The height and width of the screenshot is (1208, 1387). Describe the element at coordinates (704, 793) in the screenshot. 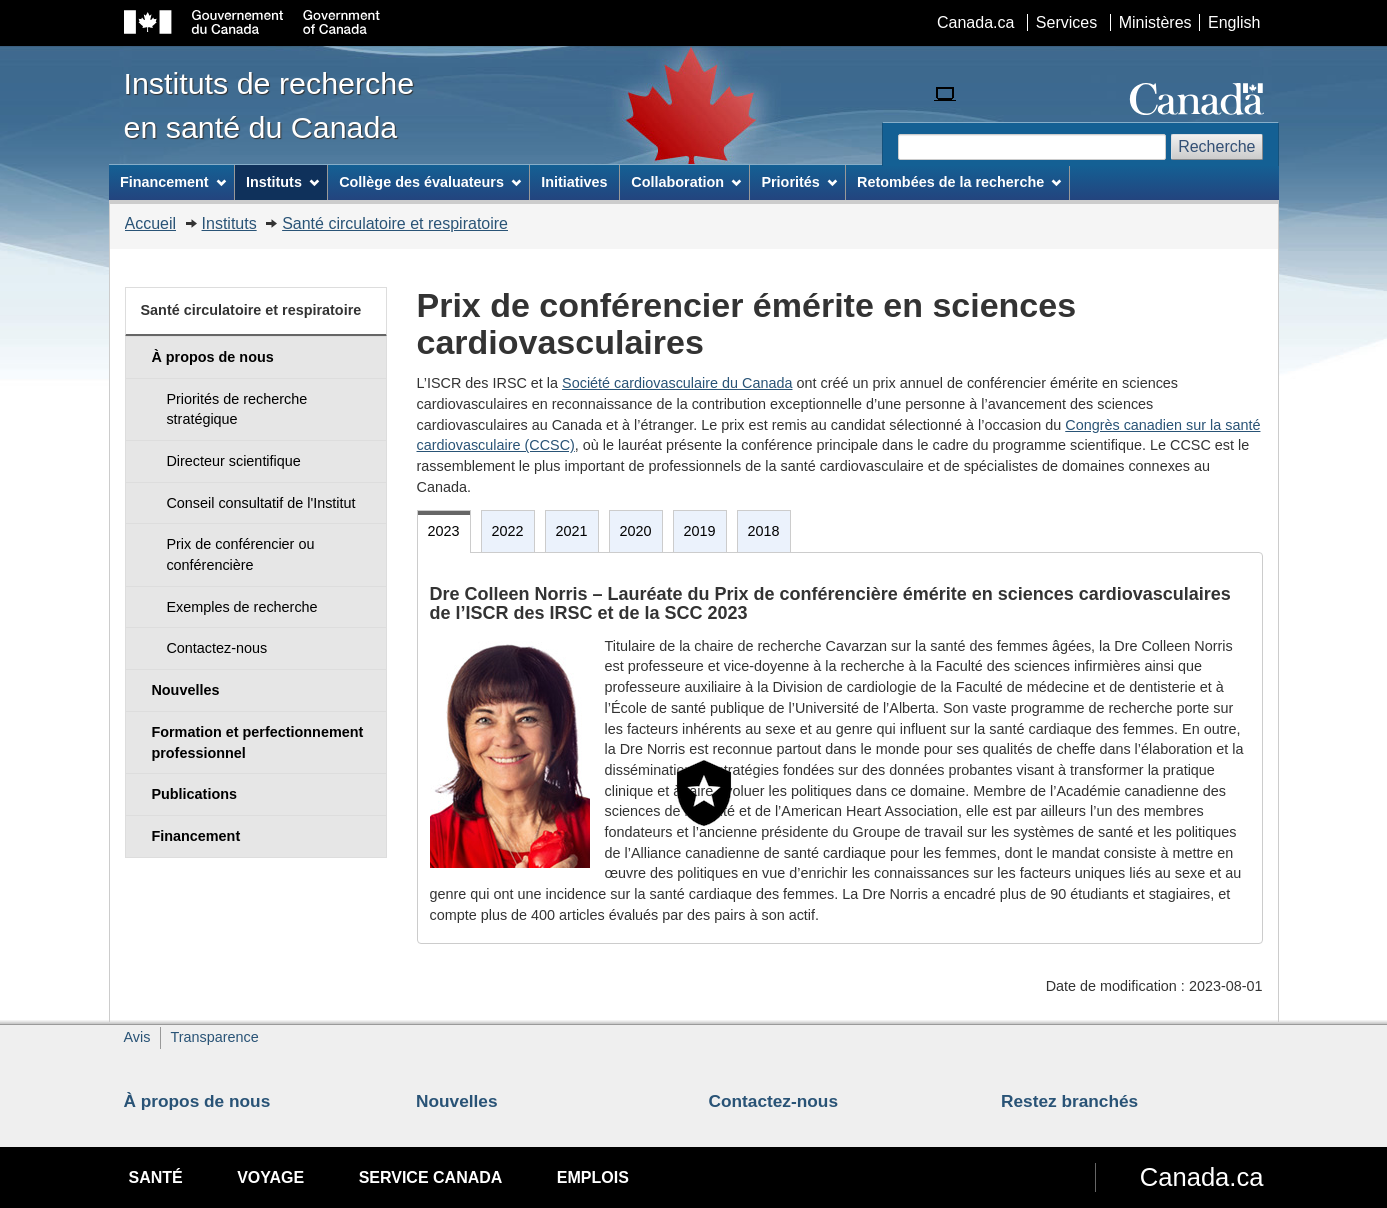

I see `contact local police or emergency services` at that location.